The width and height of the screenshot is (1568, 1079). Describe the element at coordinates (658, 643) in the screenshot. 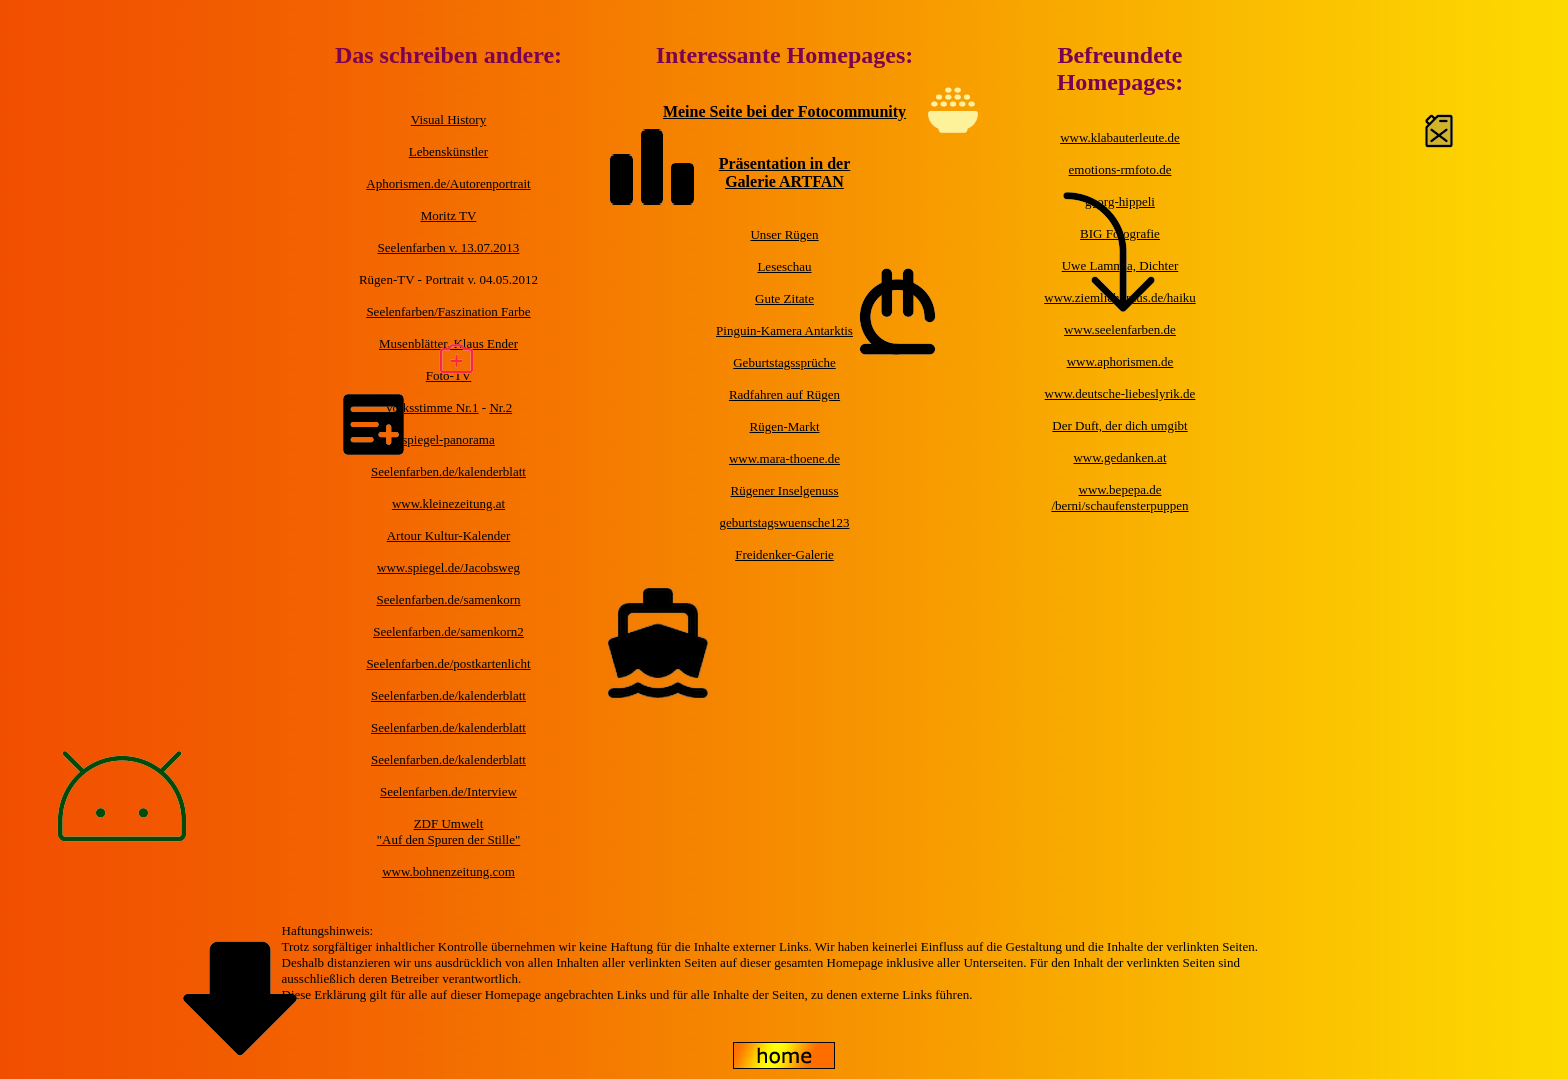

I see `get directions by ferry or boat` at that location.